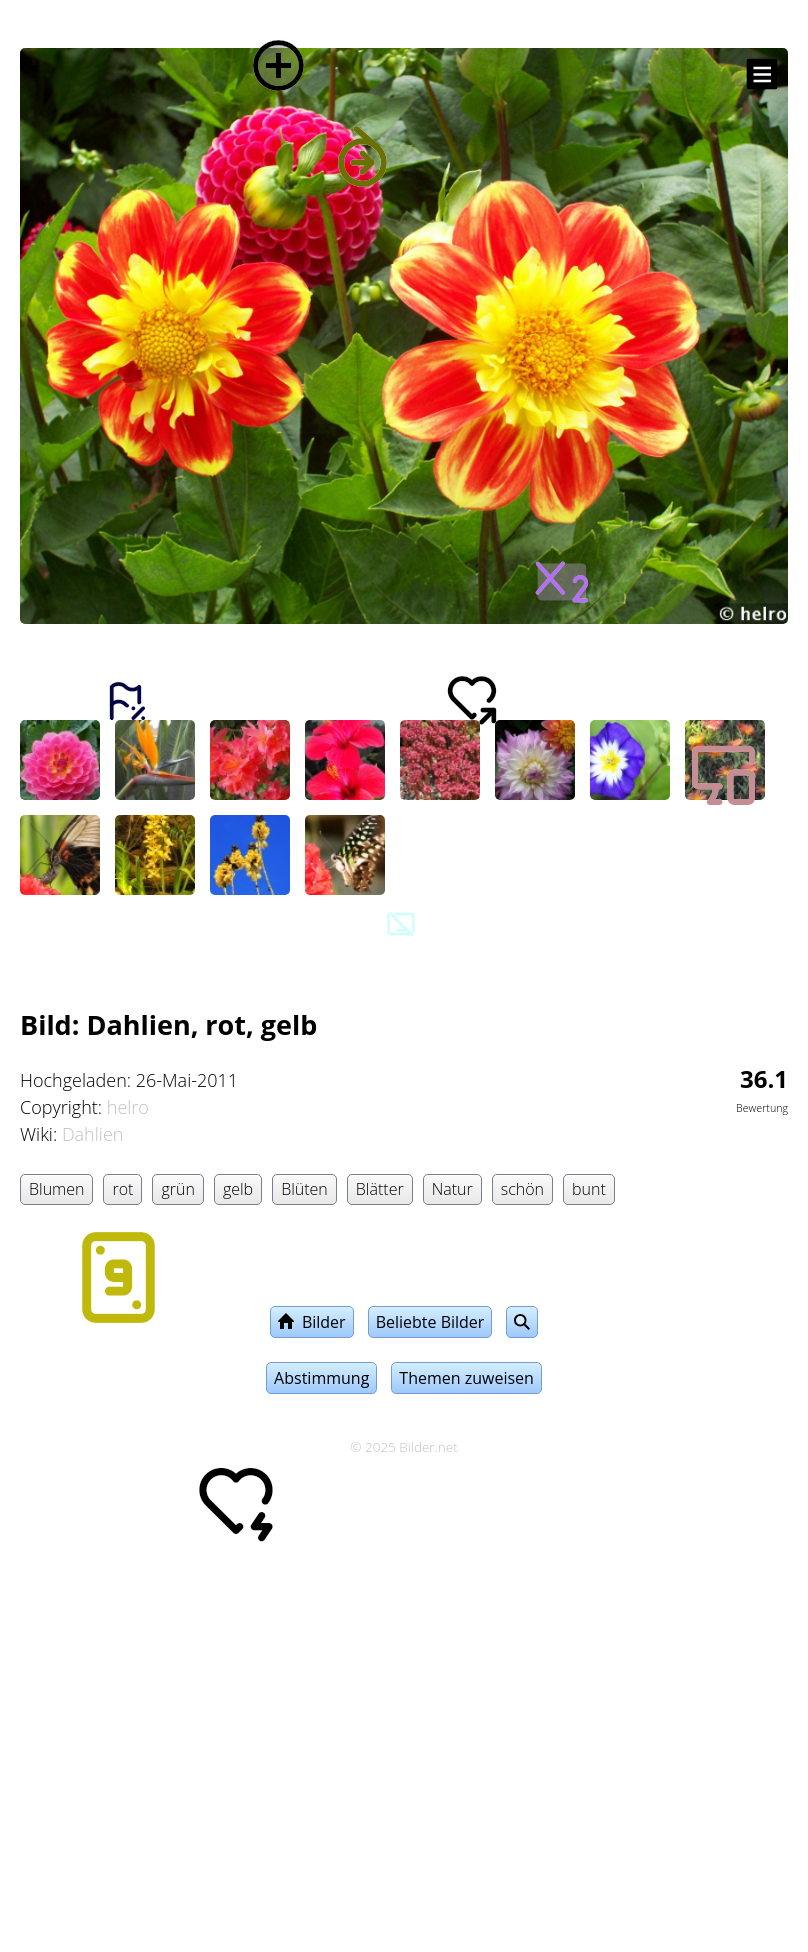 The width and height of the screenshot is (808, 1952). Describe the element at coordinates (125, 700) in the screenshot. I see `view flagged discounts or promotions` at that location.